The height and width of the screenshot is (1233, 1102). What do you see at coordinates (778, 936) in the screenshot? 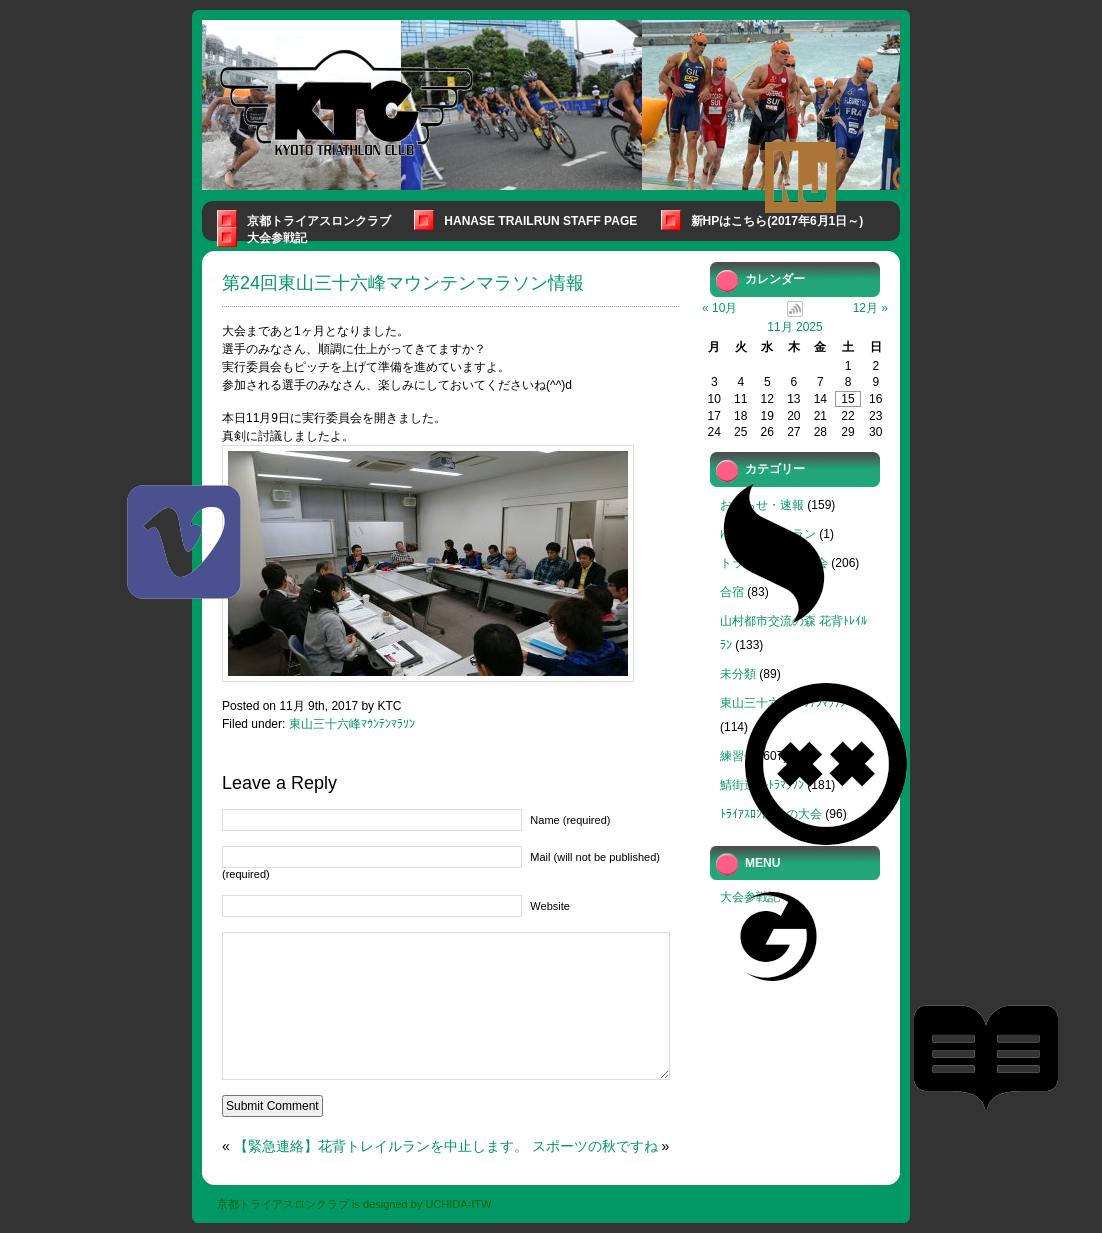
I see `gcore brand logo` at bounding box center [778, 936].